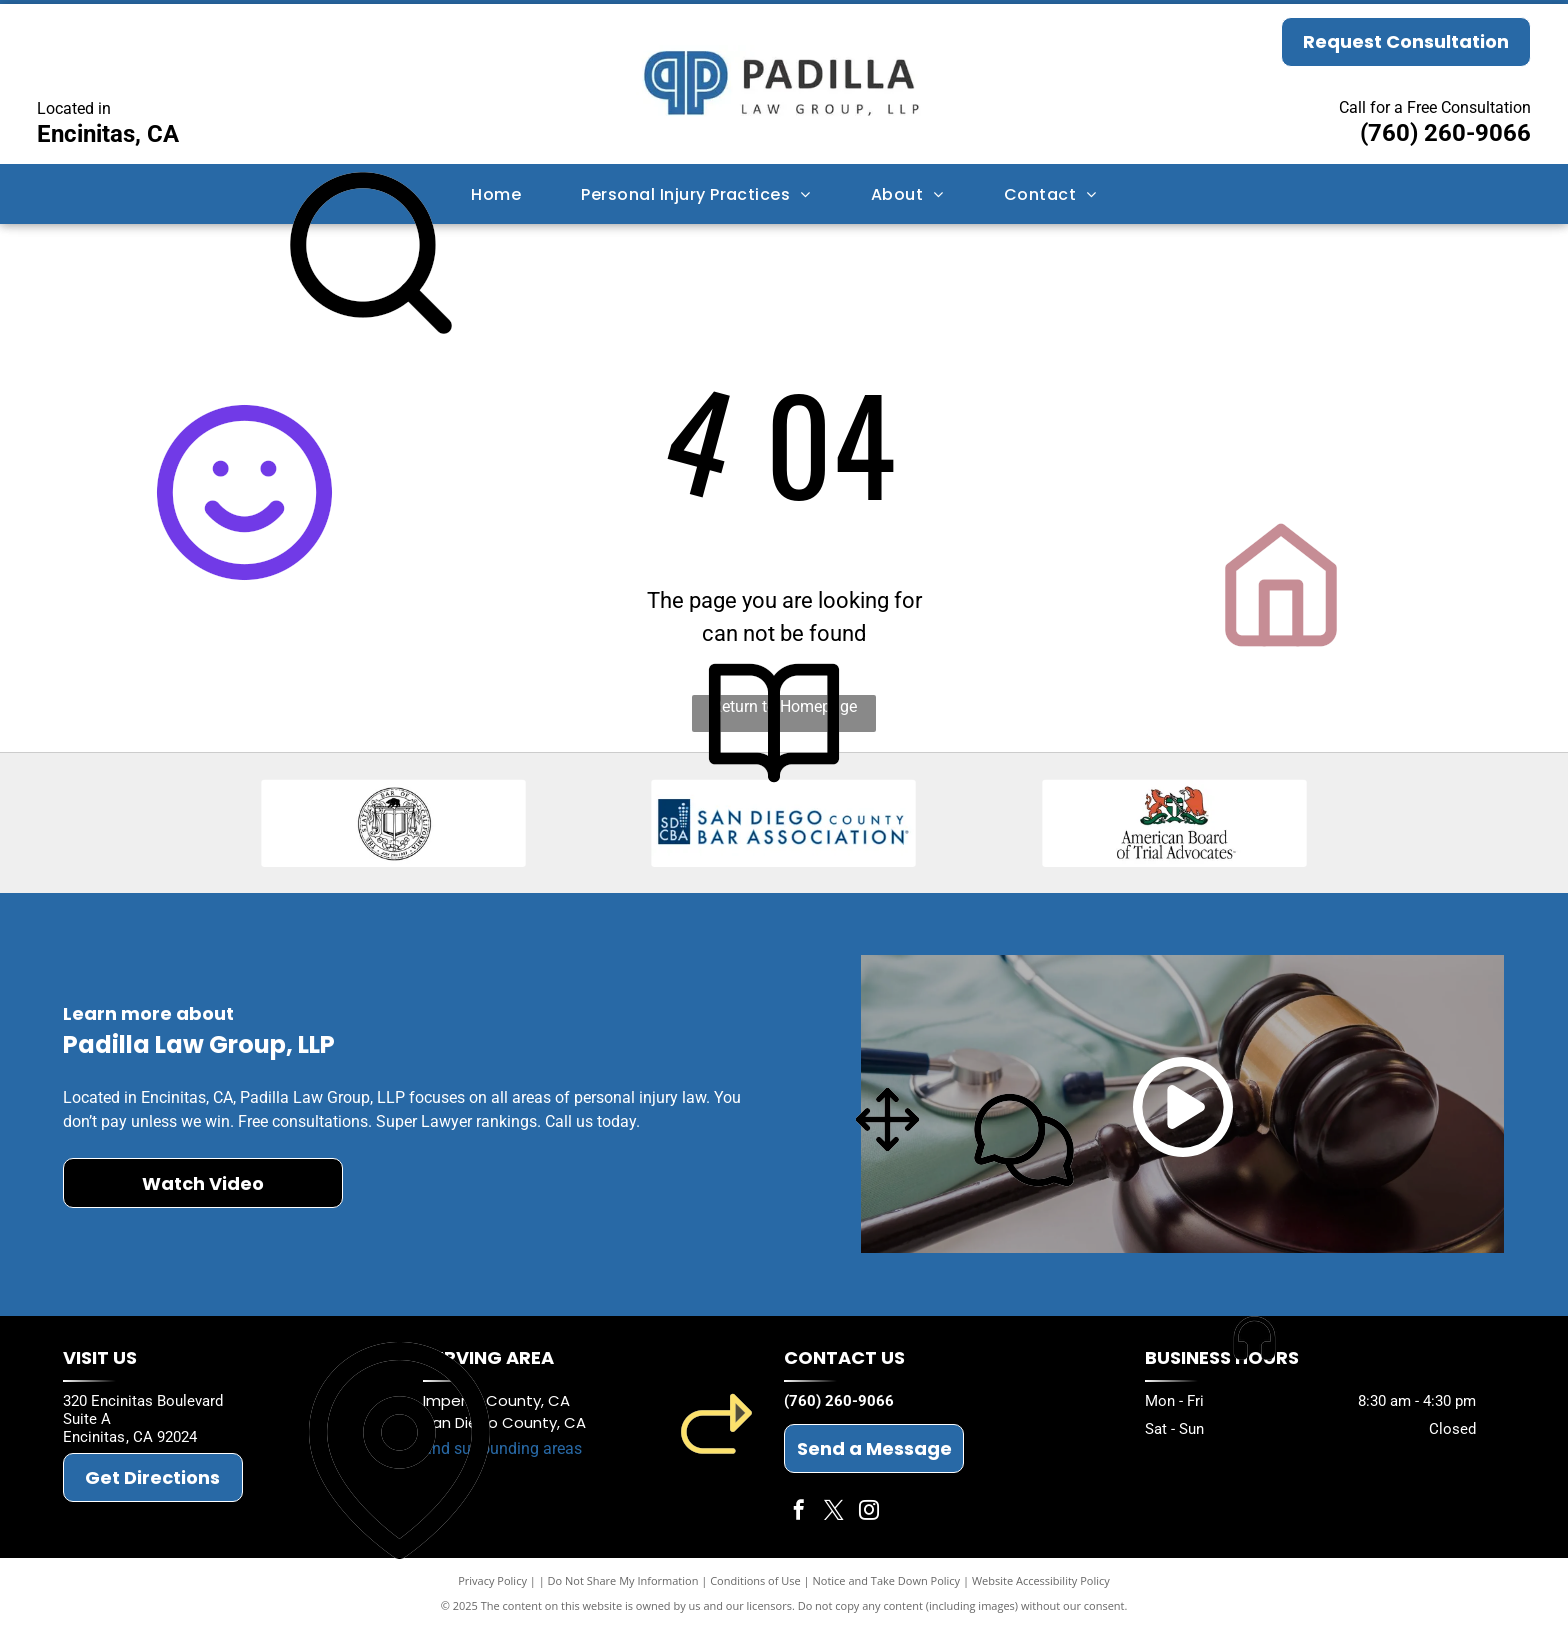 The width and height of the screenshot is (1568, 1640). What do you see at coordinates (887, 1119) in the screenshot?
I see `move or reposition an element` at bounding box center [887, 1119].